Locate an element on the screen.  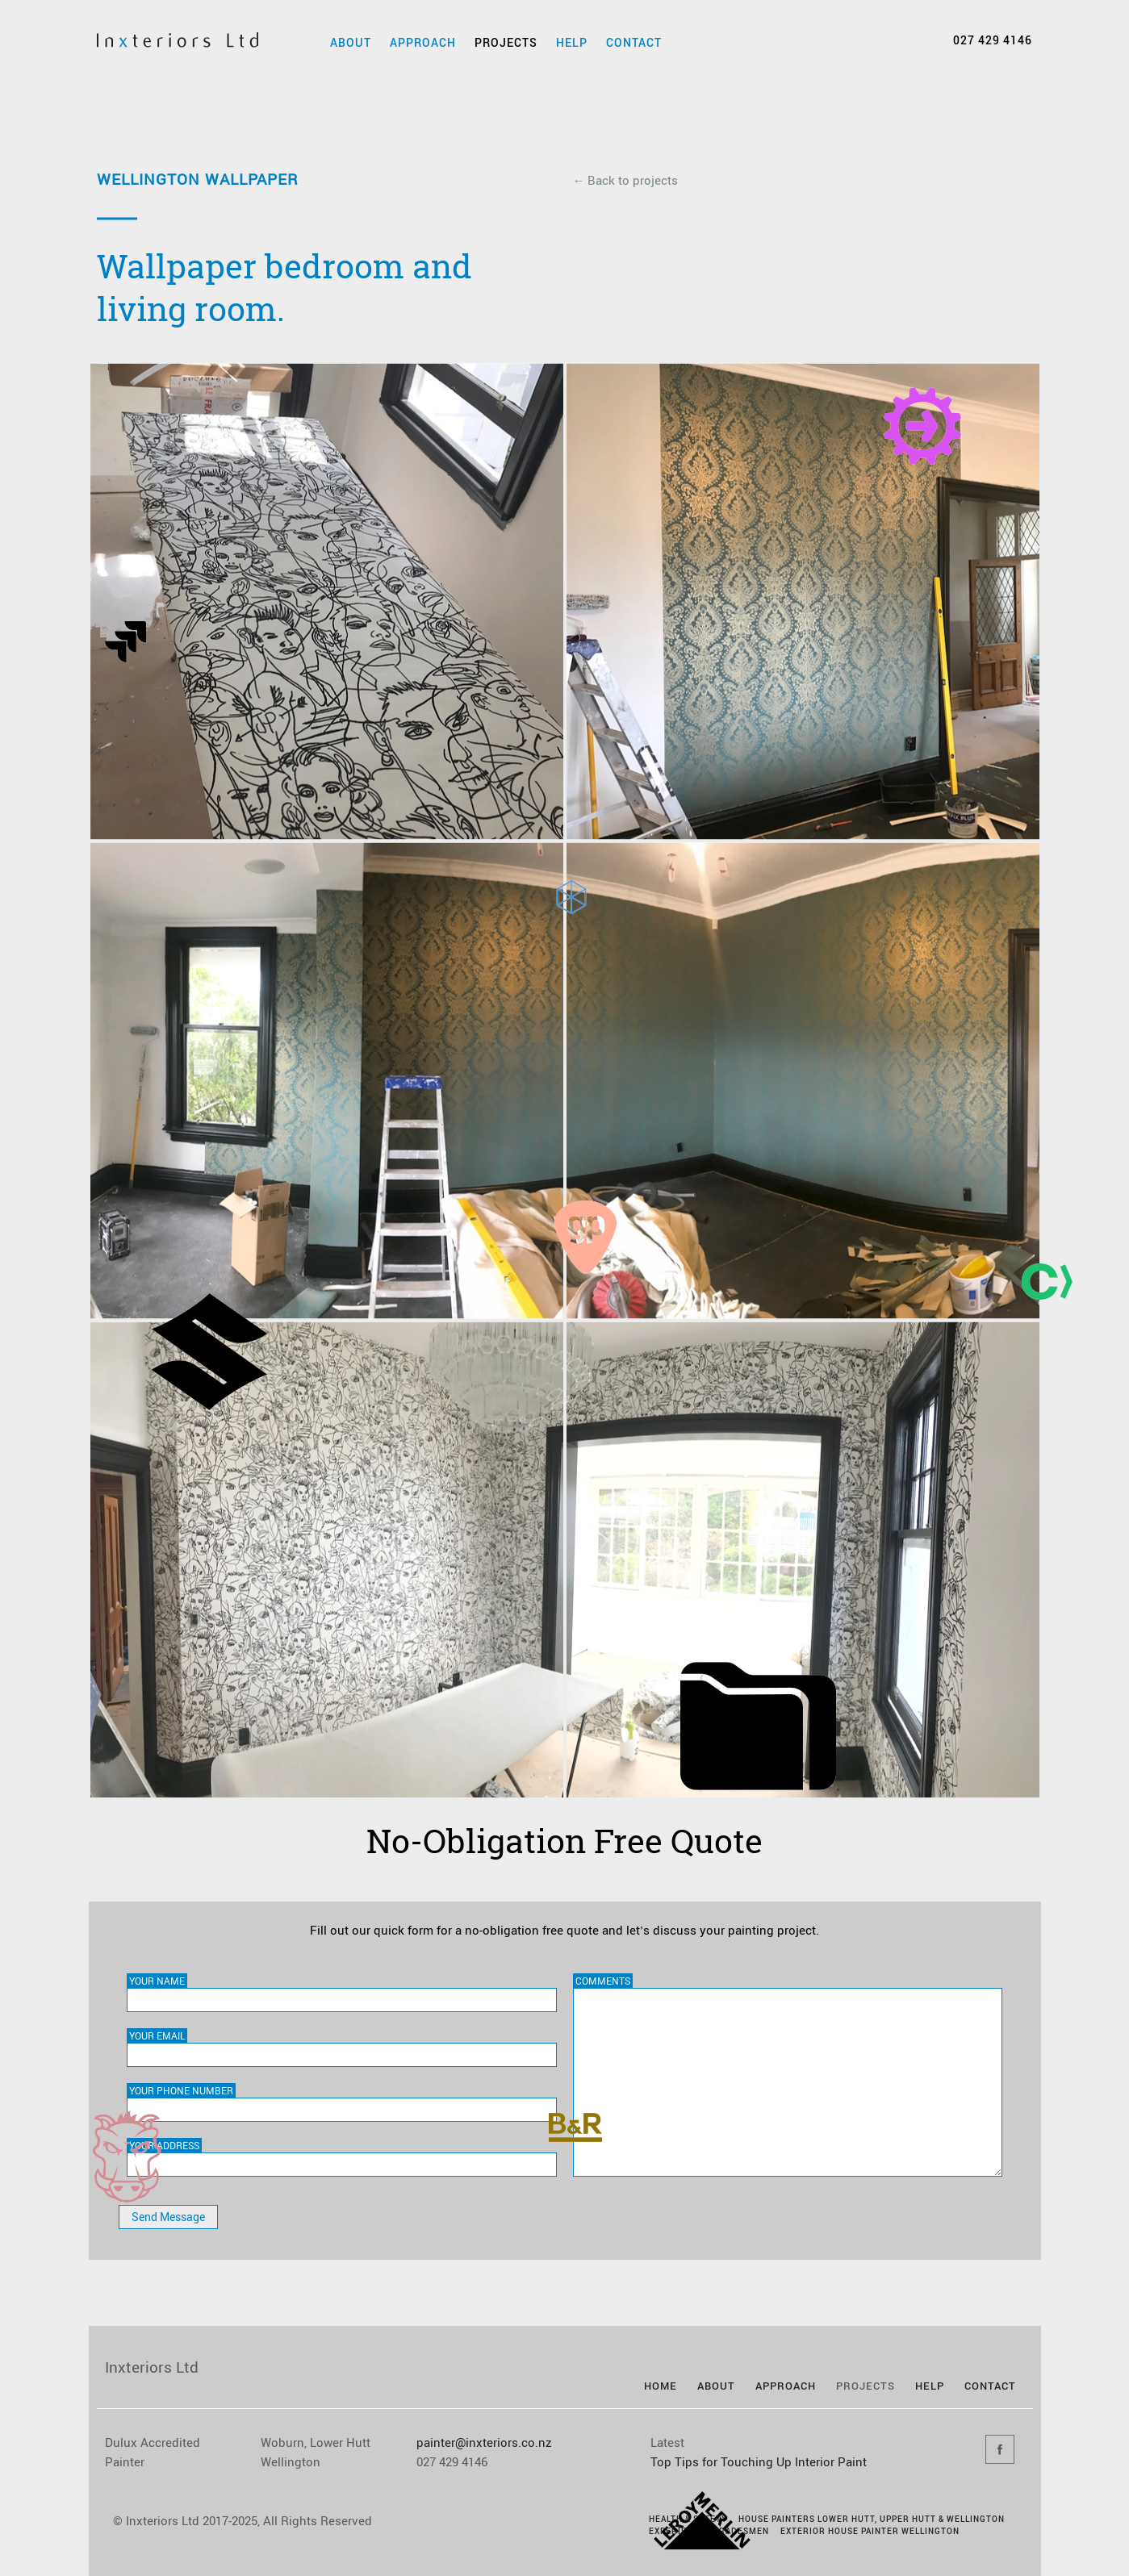
vfairs virtual events platform logo is located at coordinates (571, 897).